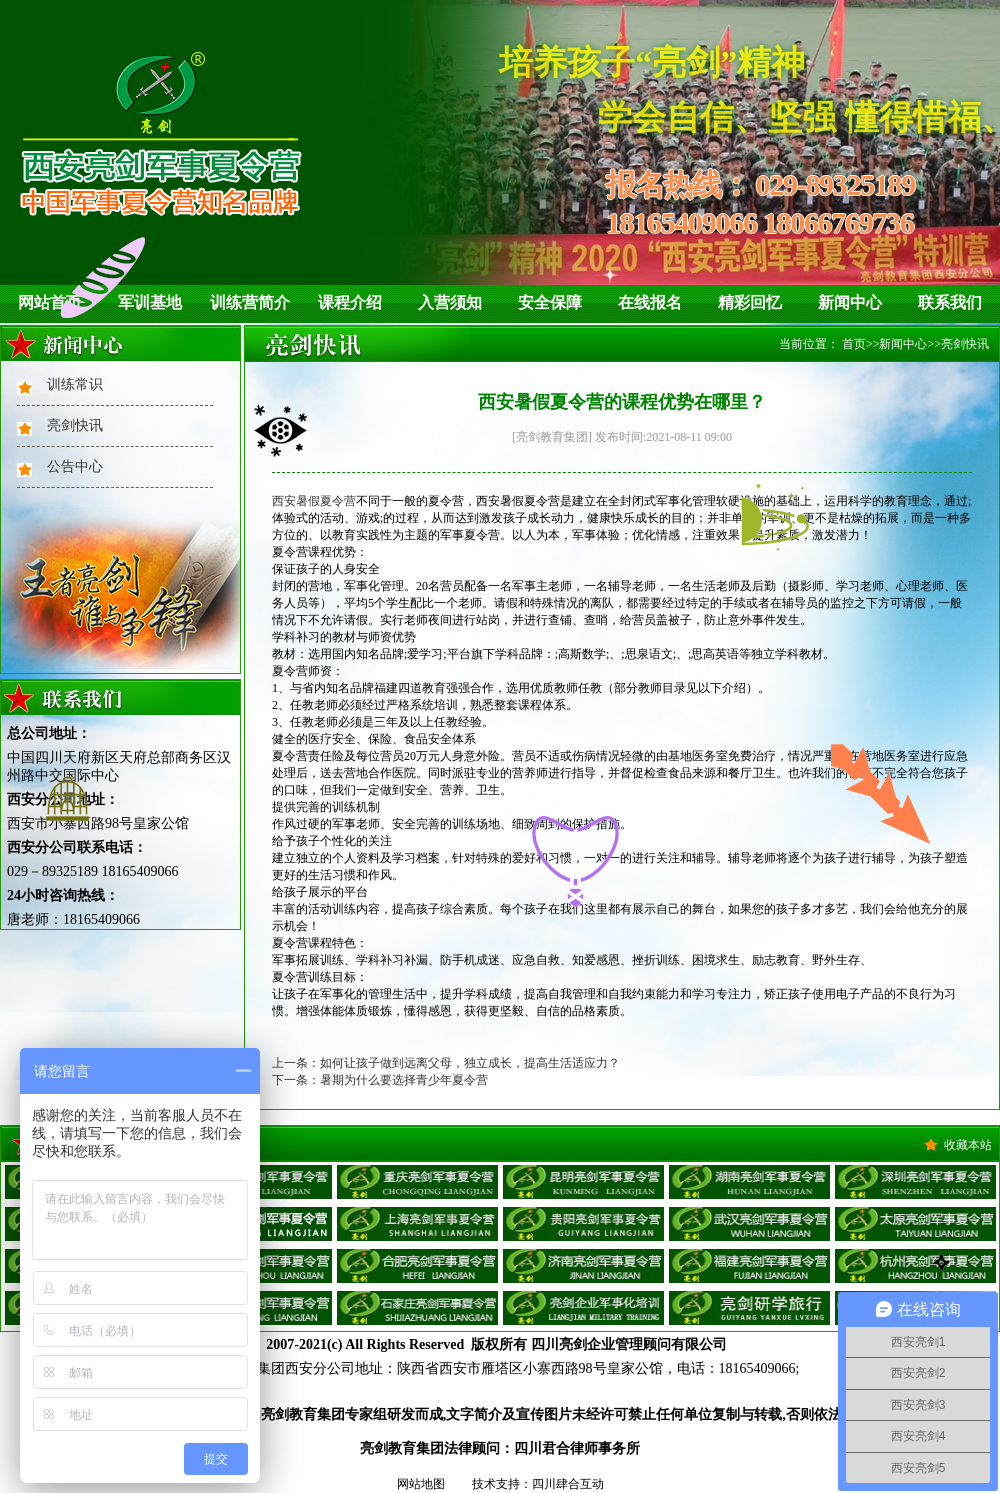 Image resolution: width=1000 pixels, height=1493 pixels. What do you see at coordinates (881, 794) in the screenshot?
I see `indicates critical hit or piercing damage` at bounding box center [881, 794].